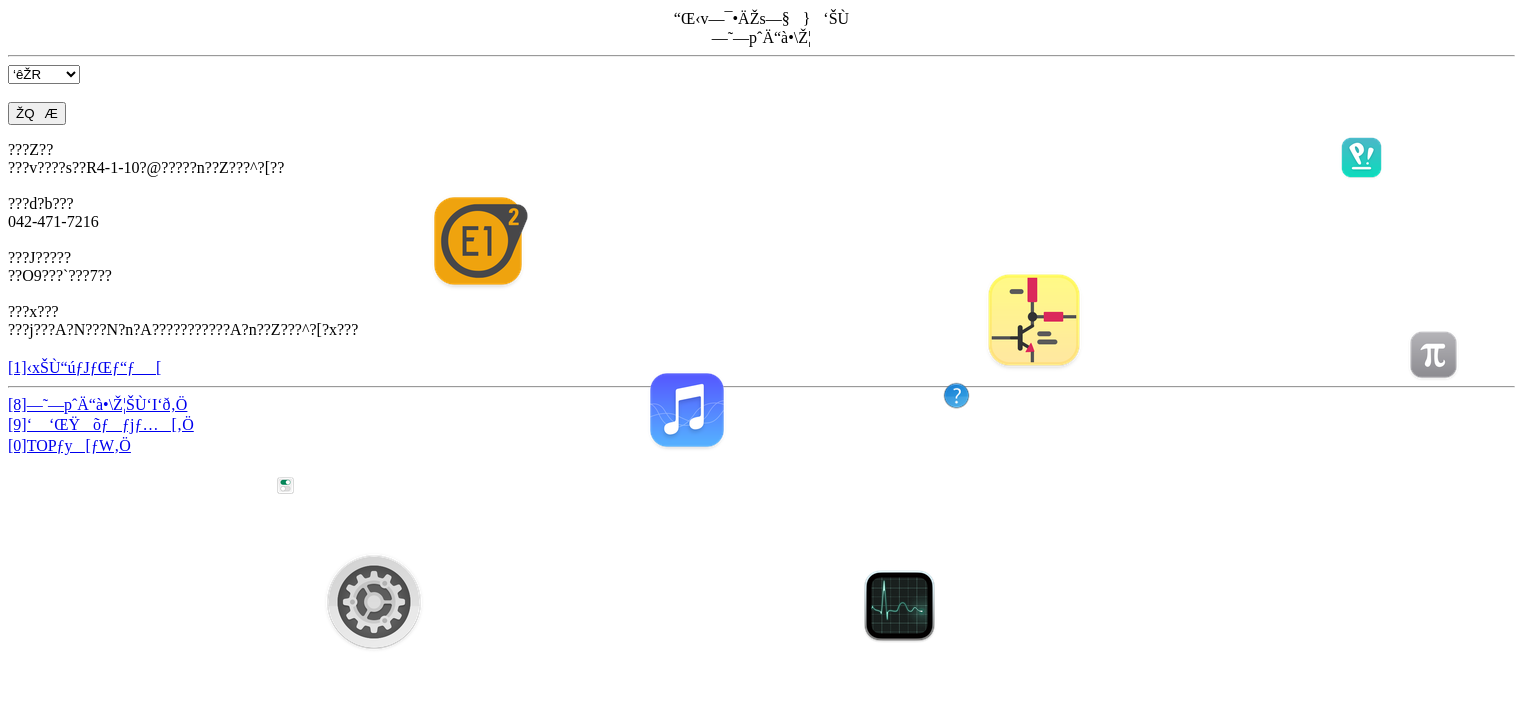 This screenshot has height=720, width=1523. Describe the element at coordinates (956, 395) in the screenshot. I see `open help center or documentation` at that location.